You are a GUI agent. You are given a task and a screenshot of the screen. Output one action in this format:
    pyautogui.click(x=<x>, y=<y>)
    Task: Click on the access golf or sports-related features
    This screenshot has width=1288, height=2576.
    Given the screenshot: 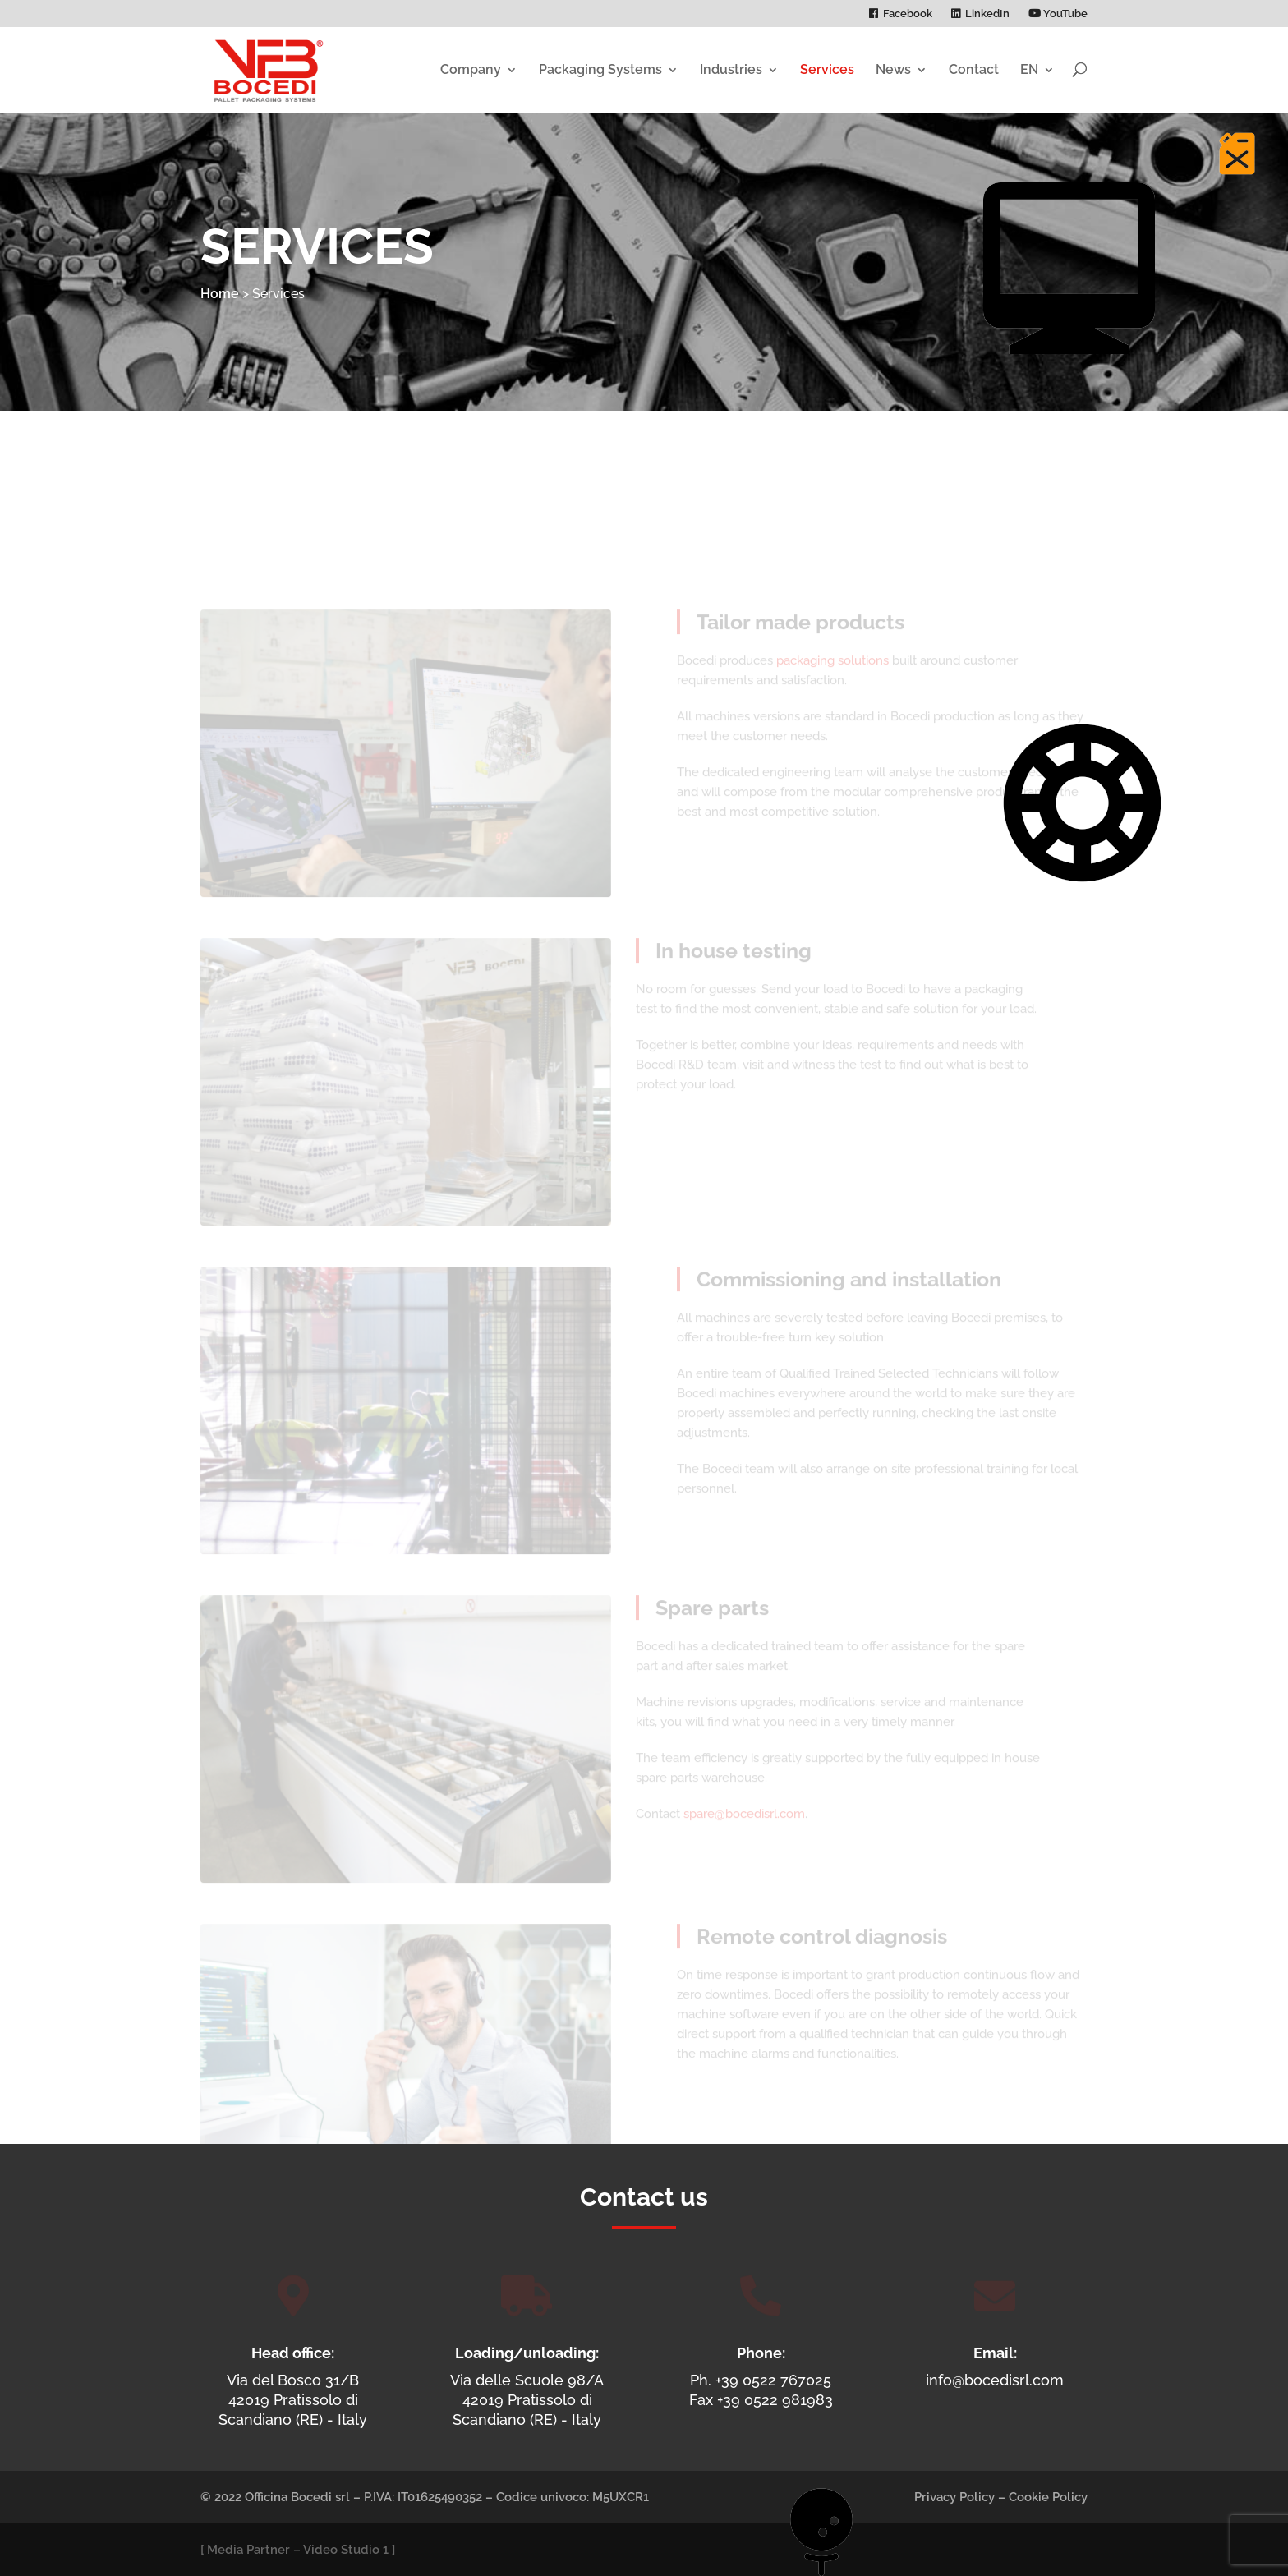 What is the action you would take?
    pyautogui.click(x=821, y=2531)
    